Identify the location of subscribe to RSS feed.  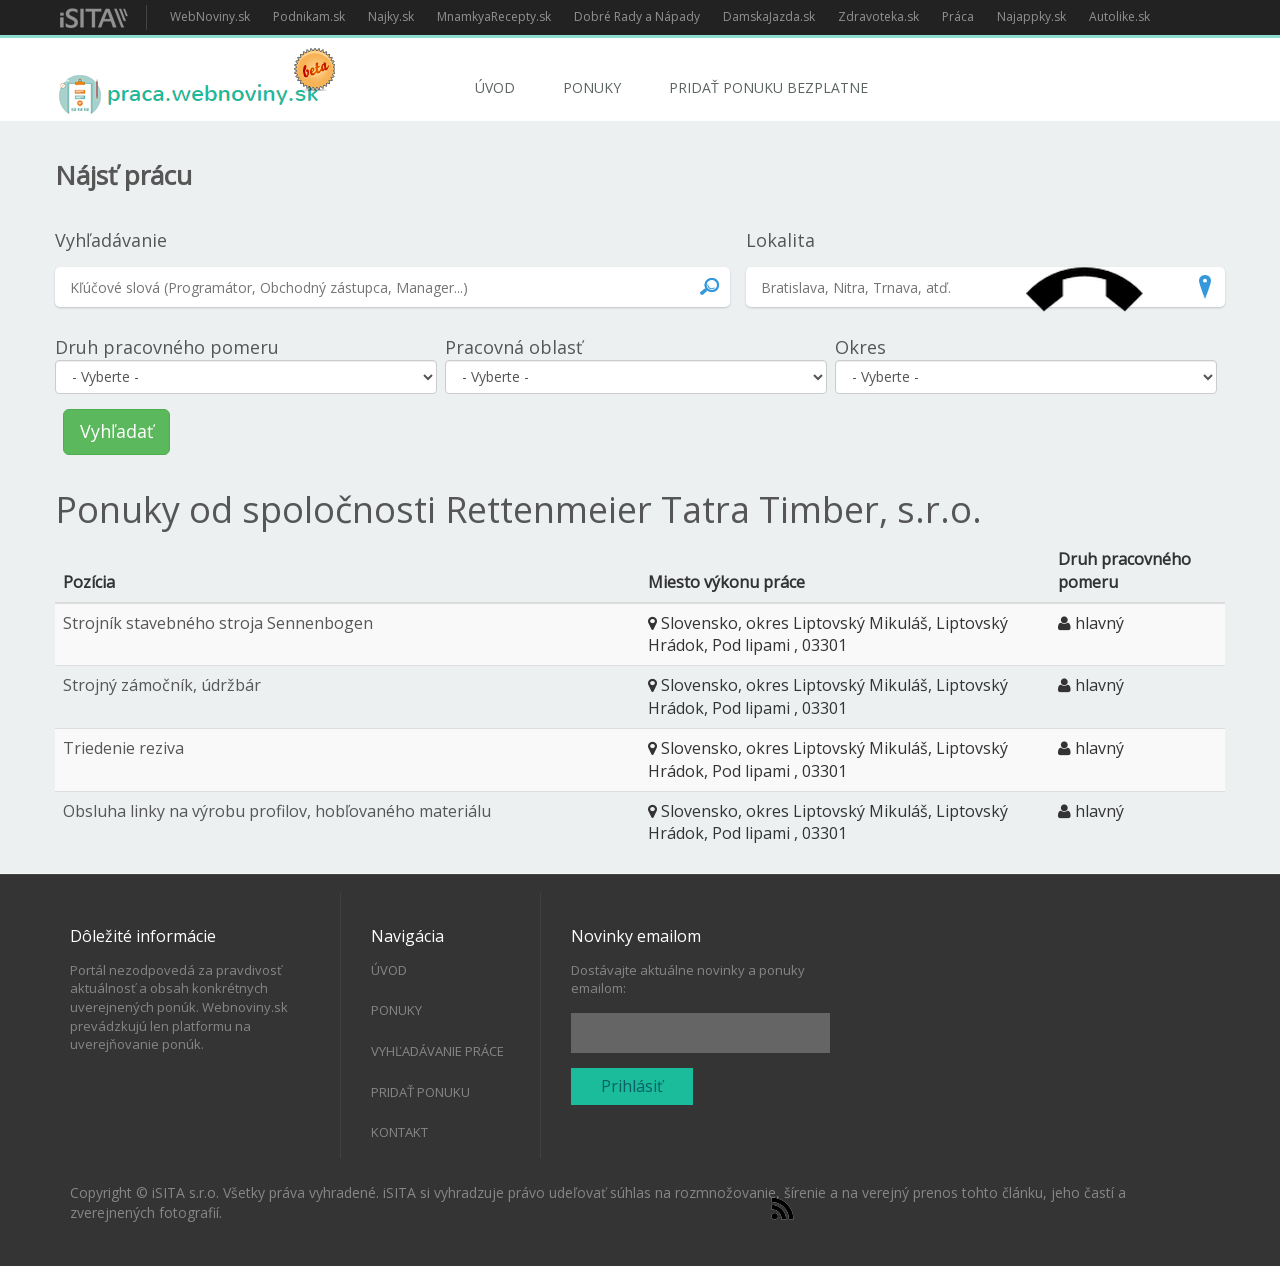
(782, 1208).